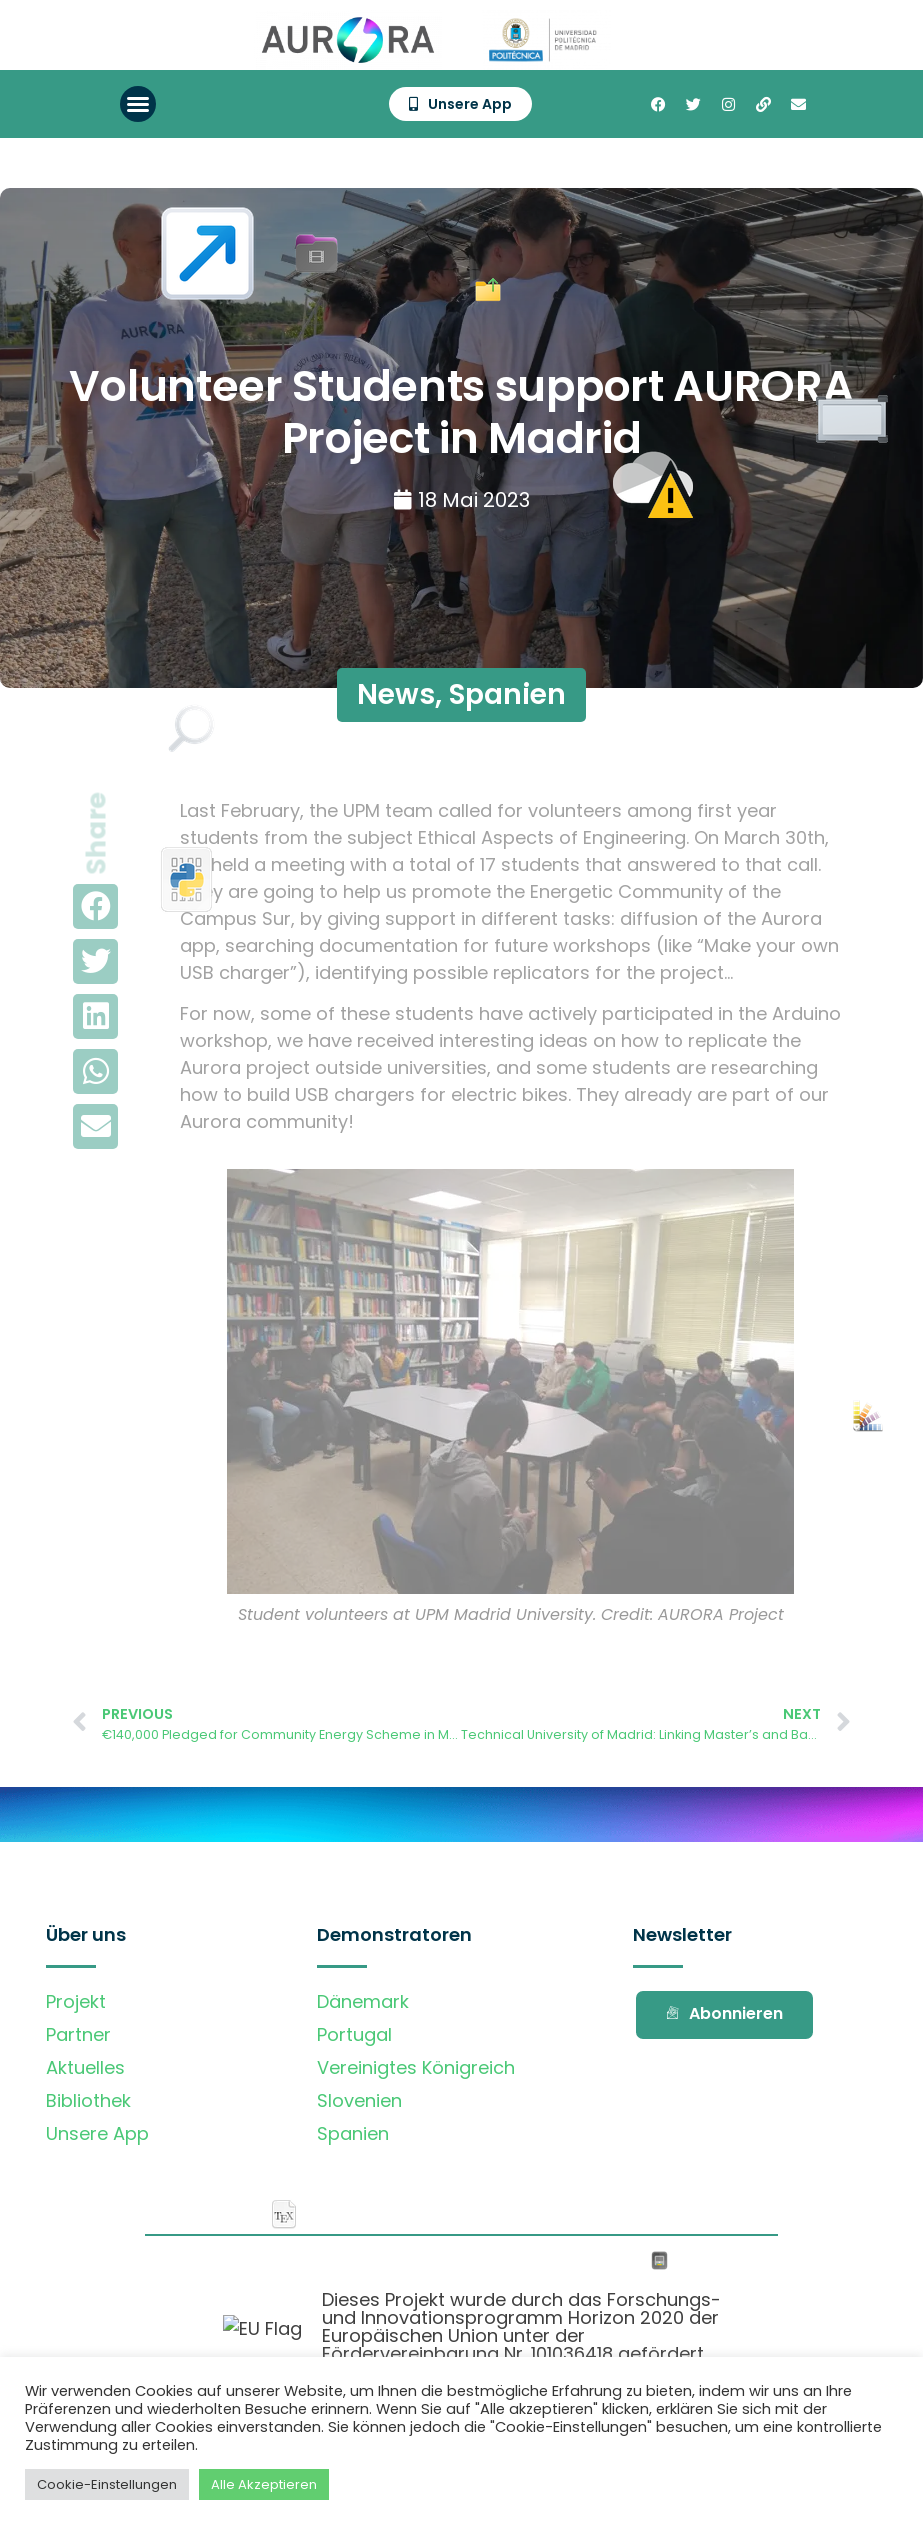 Image resolution: width=923 pixels, height=2530 pixels. Describe the element at coordinates (659, 2260) in the screenshot. I see `nintendo ds rom file` at that location.